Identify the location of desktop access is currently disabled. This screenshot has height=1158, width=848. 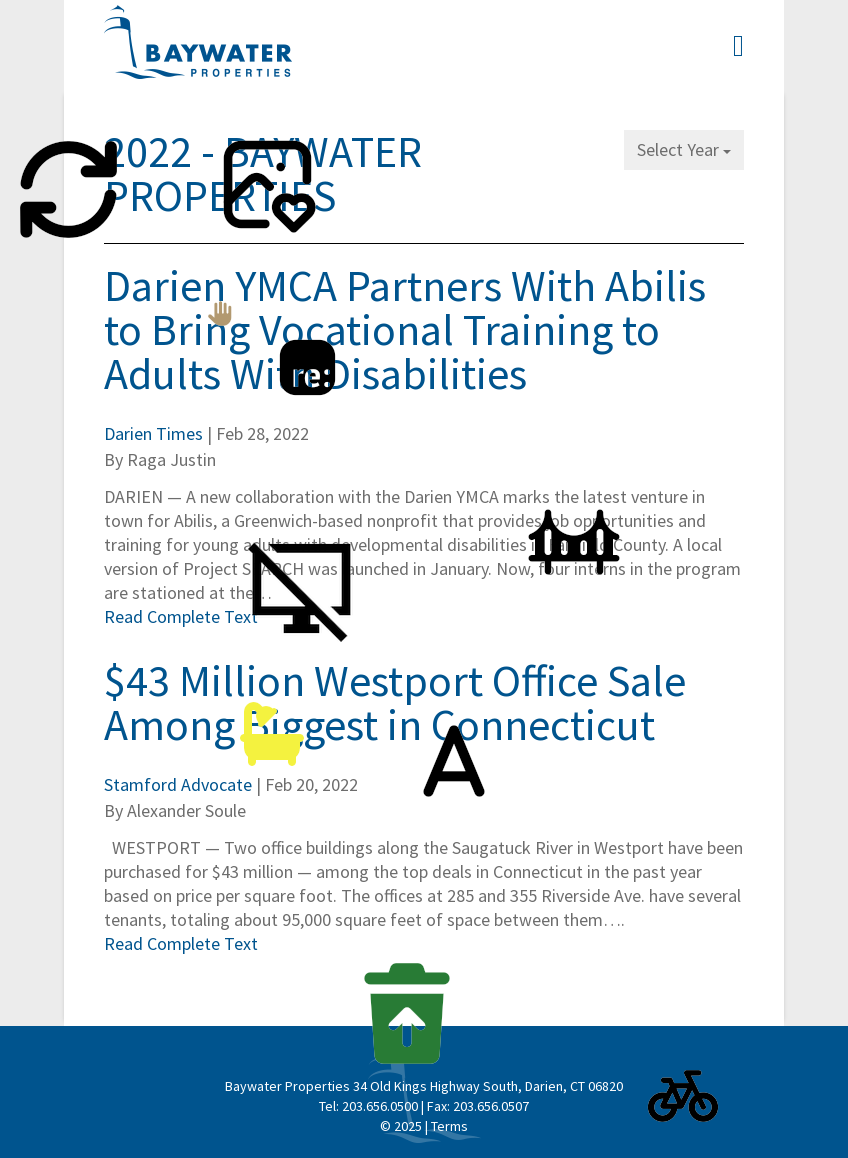
(301, 588).